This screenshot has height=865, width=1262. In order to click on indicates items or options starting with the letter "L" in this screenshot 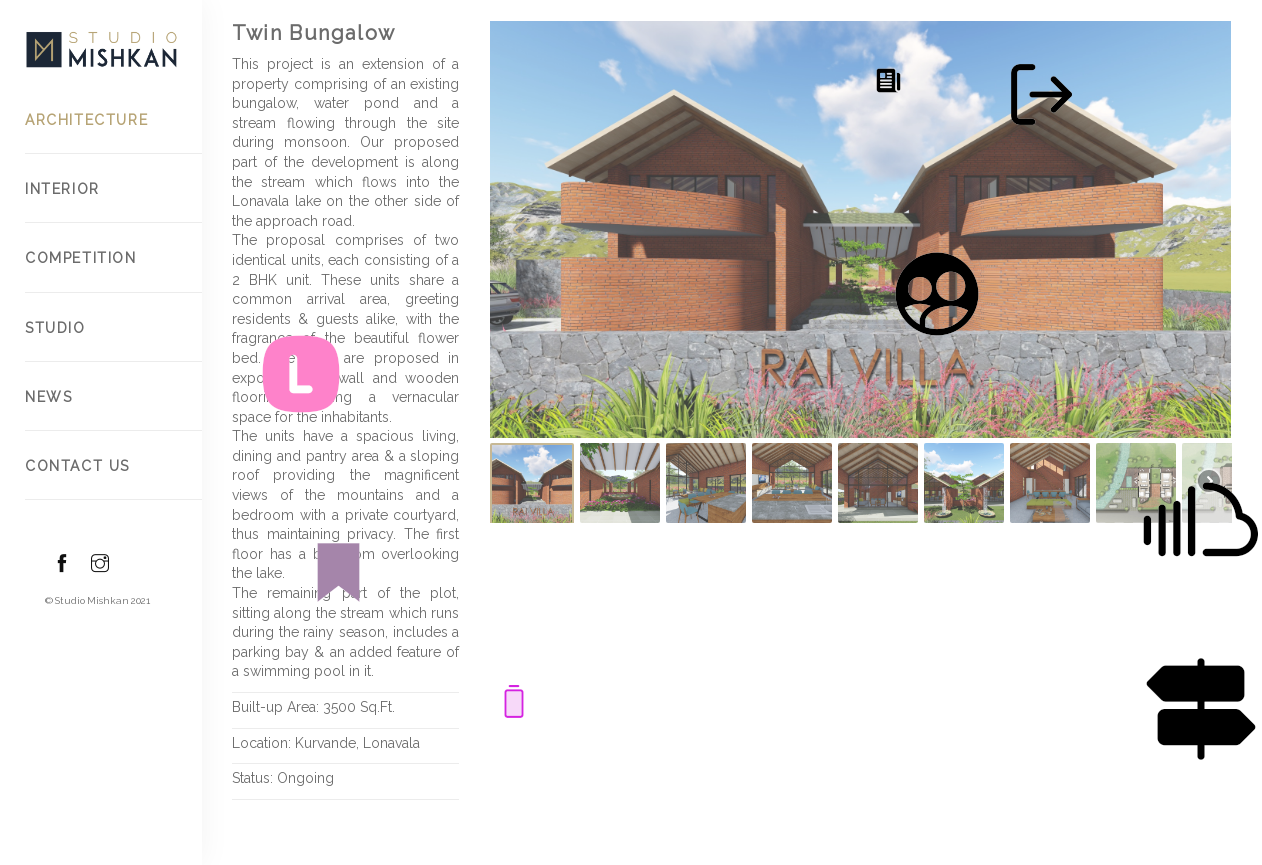, I will do `click(301, 374)`.